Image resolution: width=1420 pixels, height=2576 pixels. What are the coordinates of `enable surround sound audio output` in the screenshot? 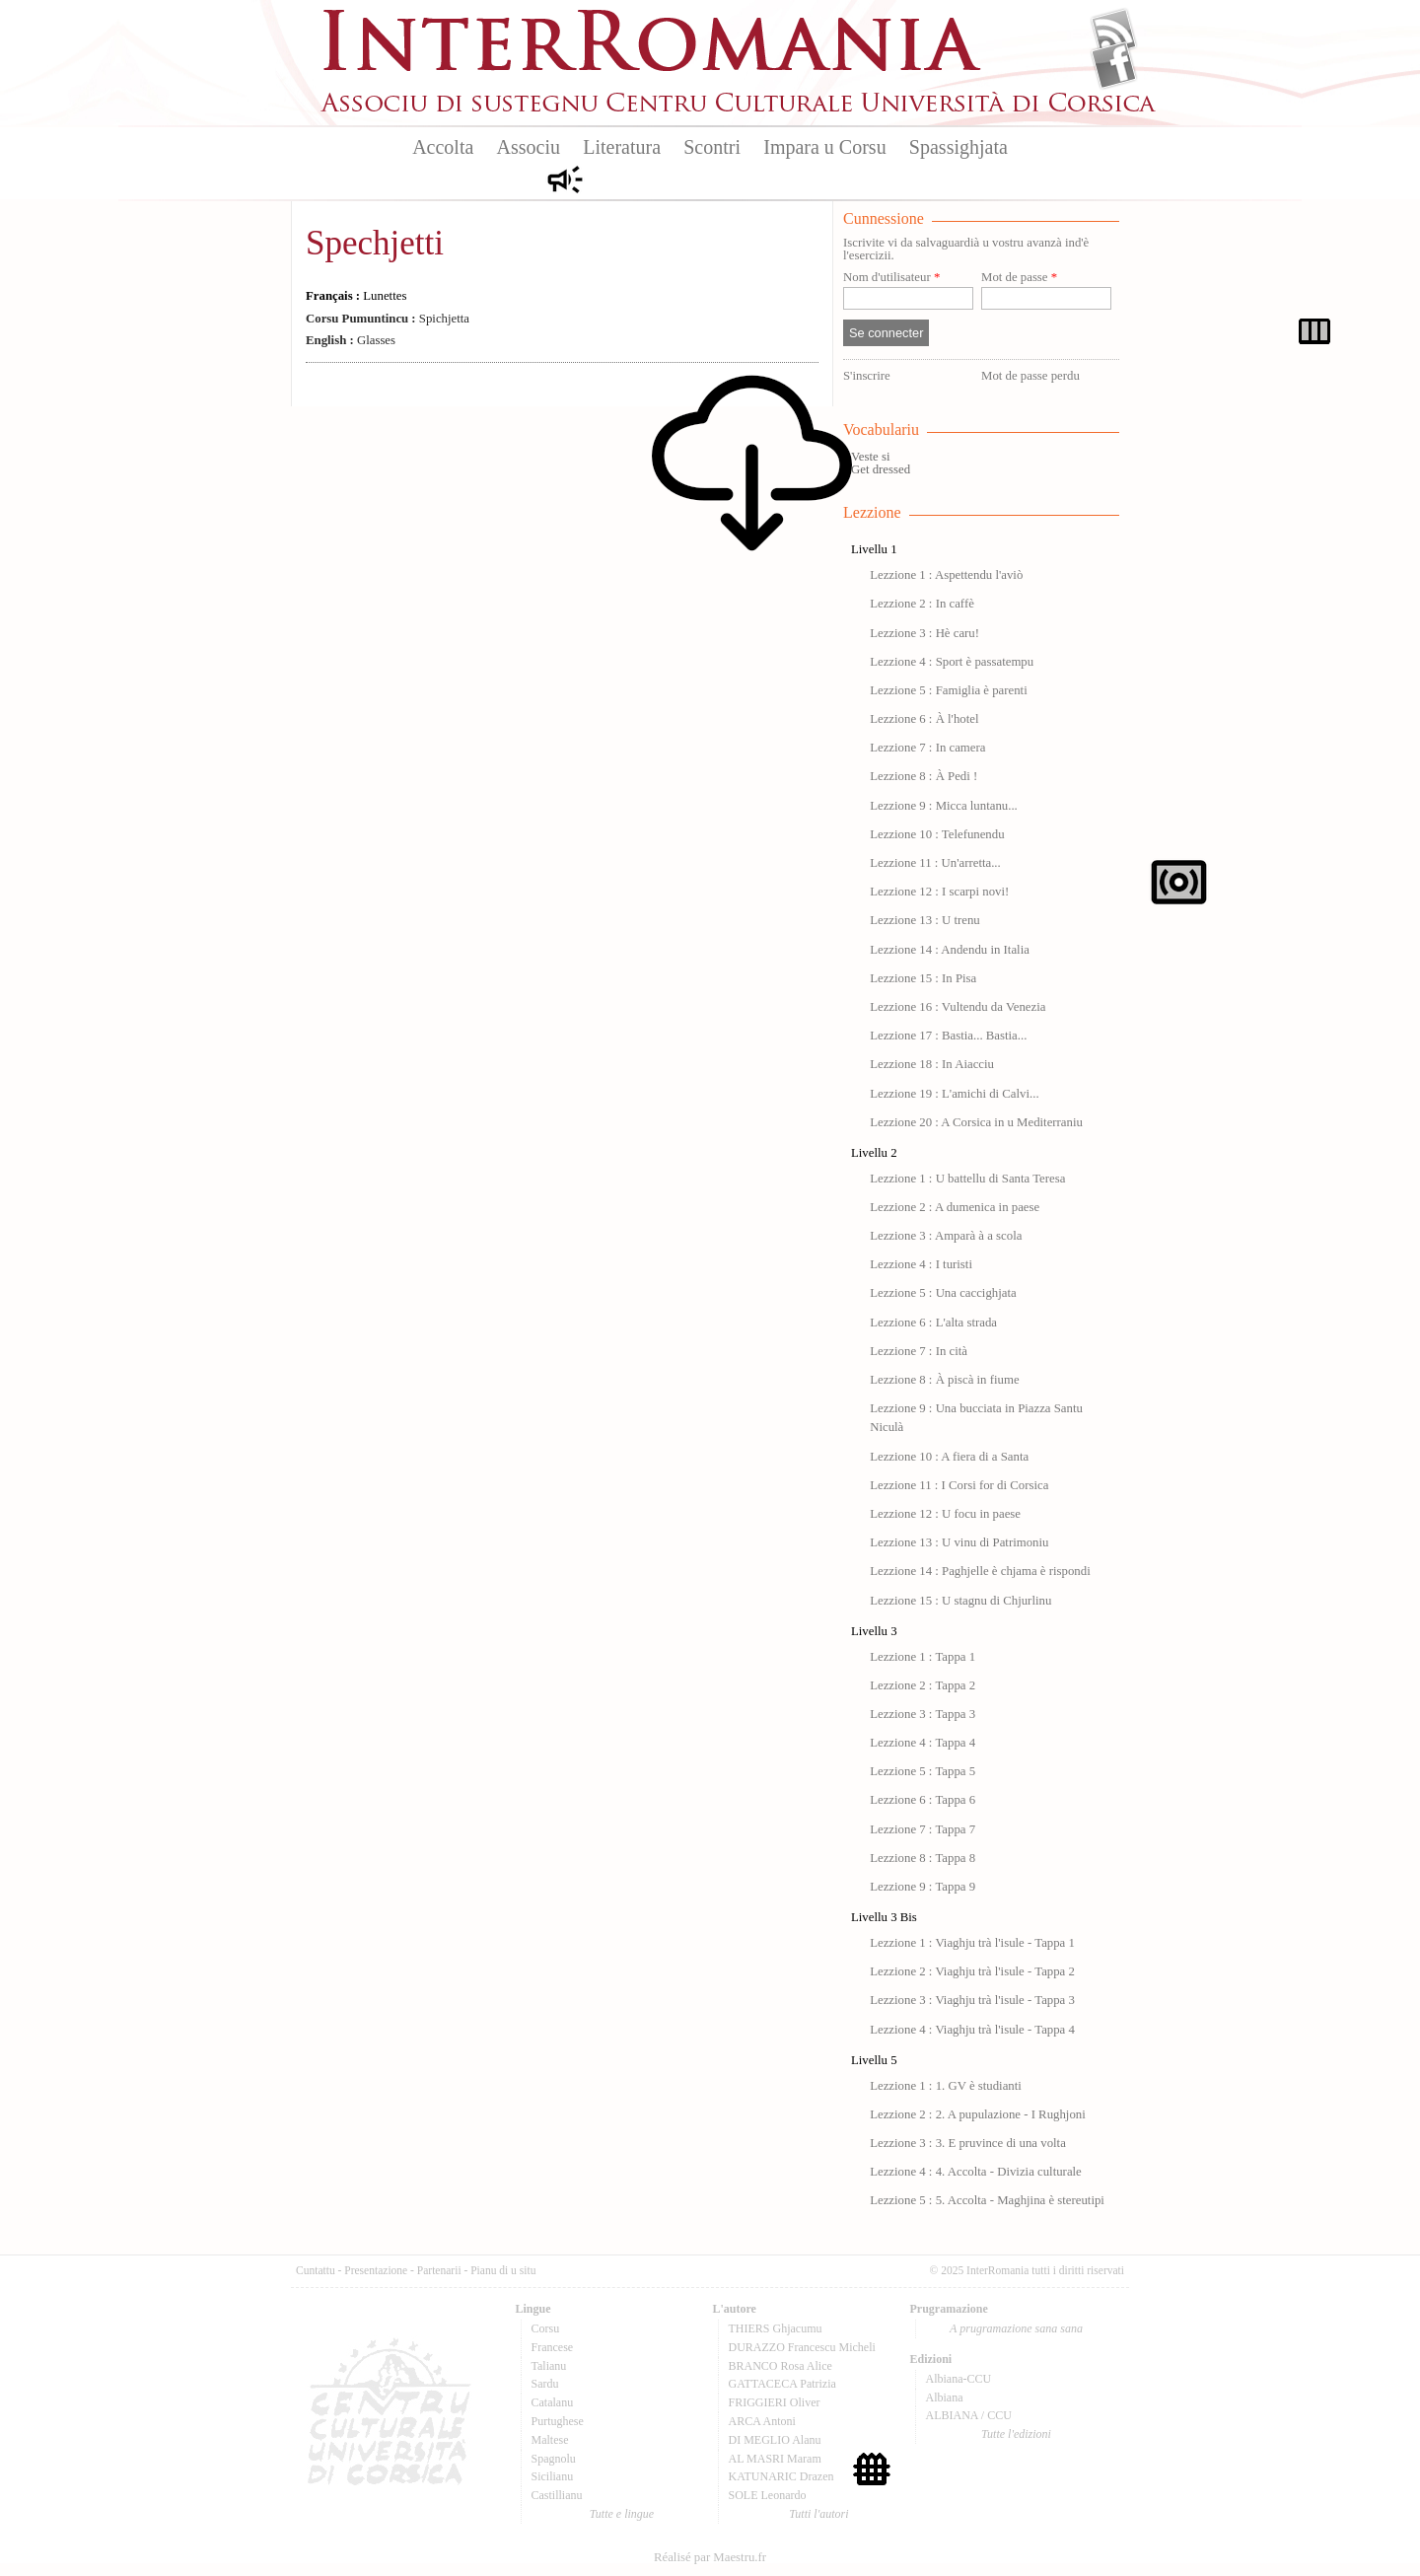 It's located at (1178, 882).